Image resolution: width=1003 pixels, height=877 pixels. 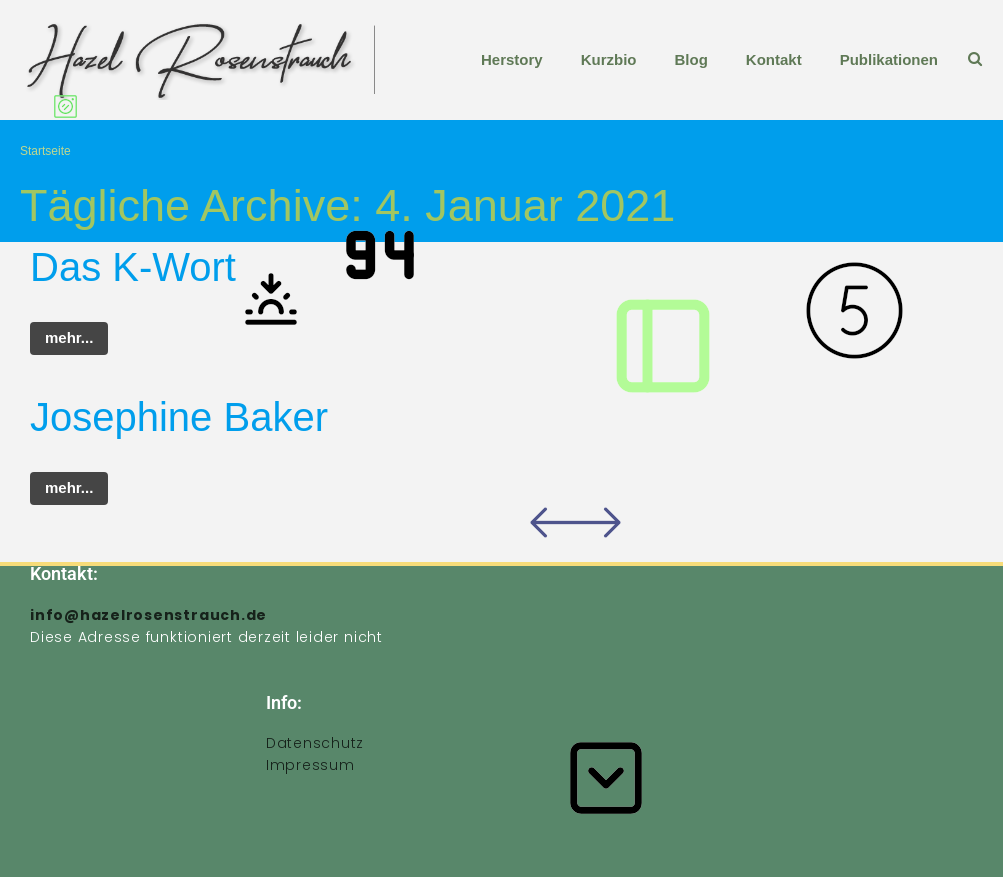 I want to click on resize element horizontally, so click(x=575, y=522).